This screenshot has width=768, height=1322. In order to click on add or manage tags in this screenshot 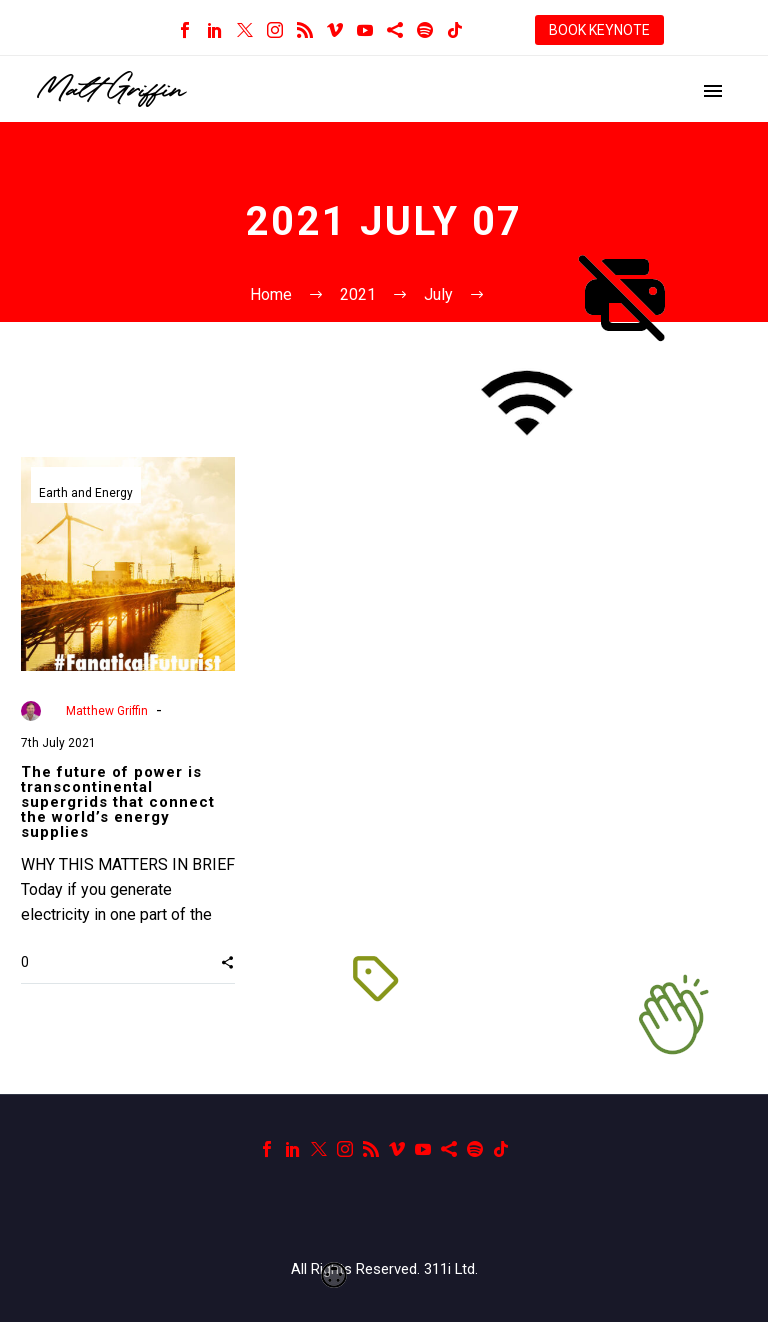, I will do `click(374, 977)`.